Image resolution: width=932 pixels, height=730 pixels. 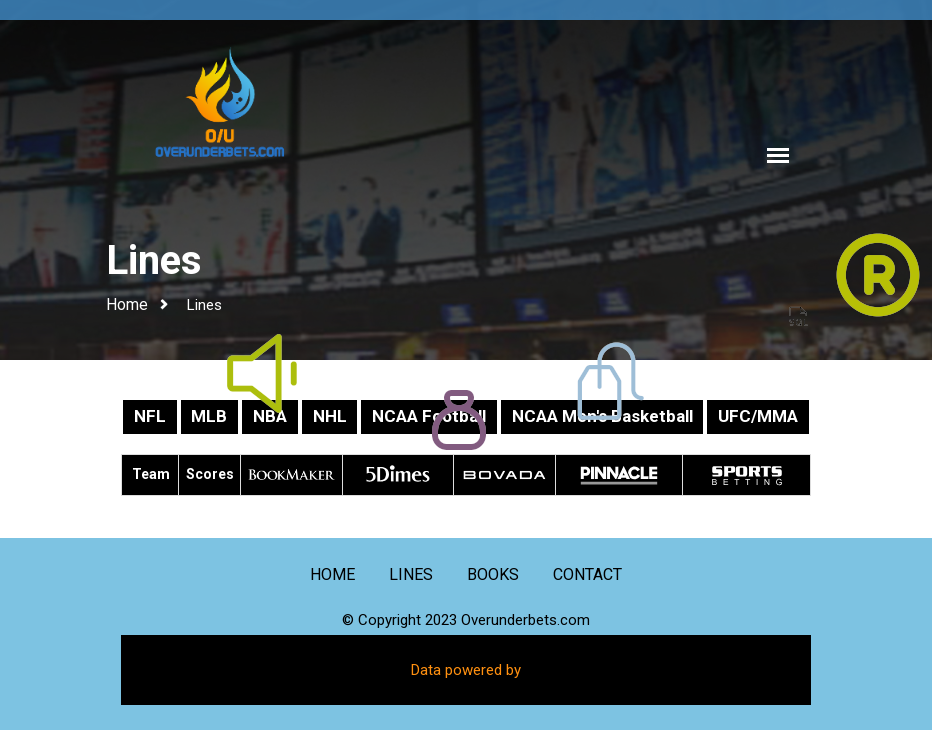 I want to click on volume set to low level, so click(x=266, y=373).